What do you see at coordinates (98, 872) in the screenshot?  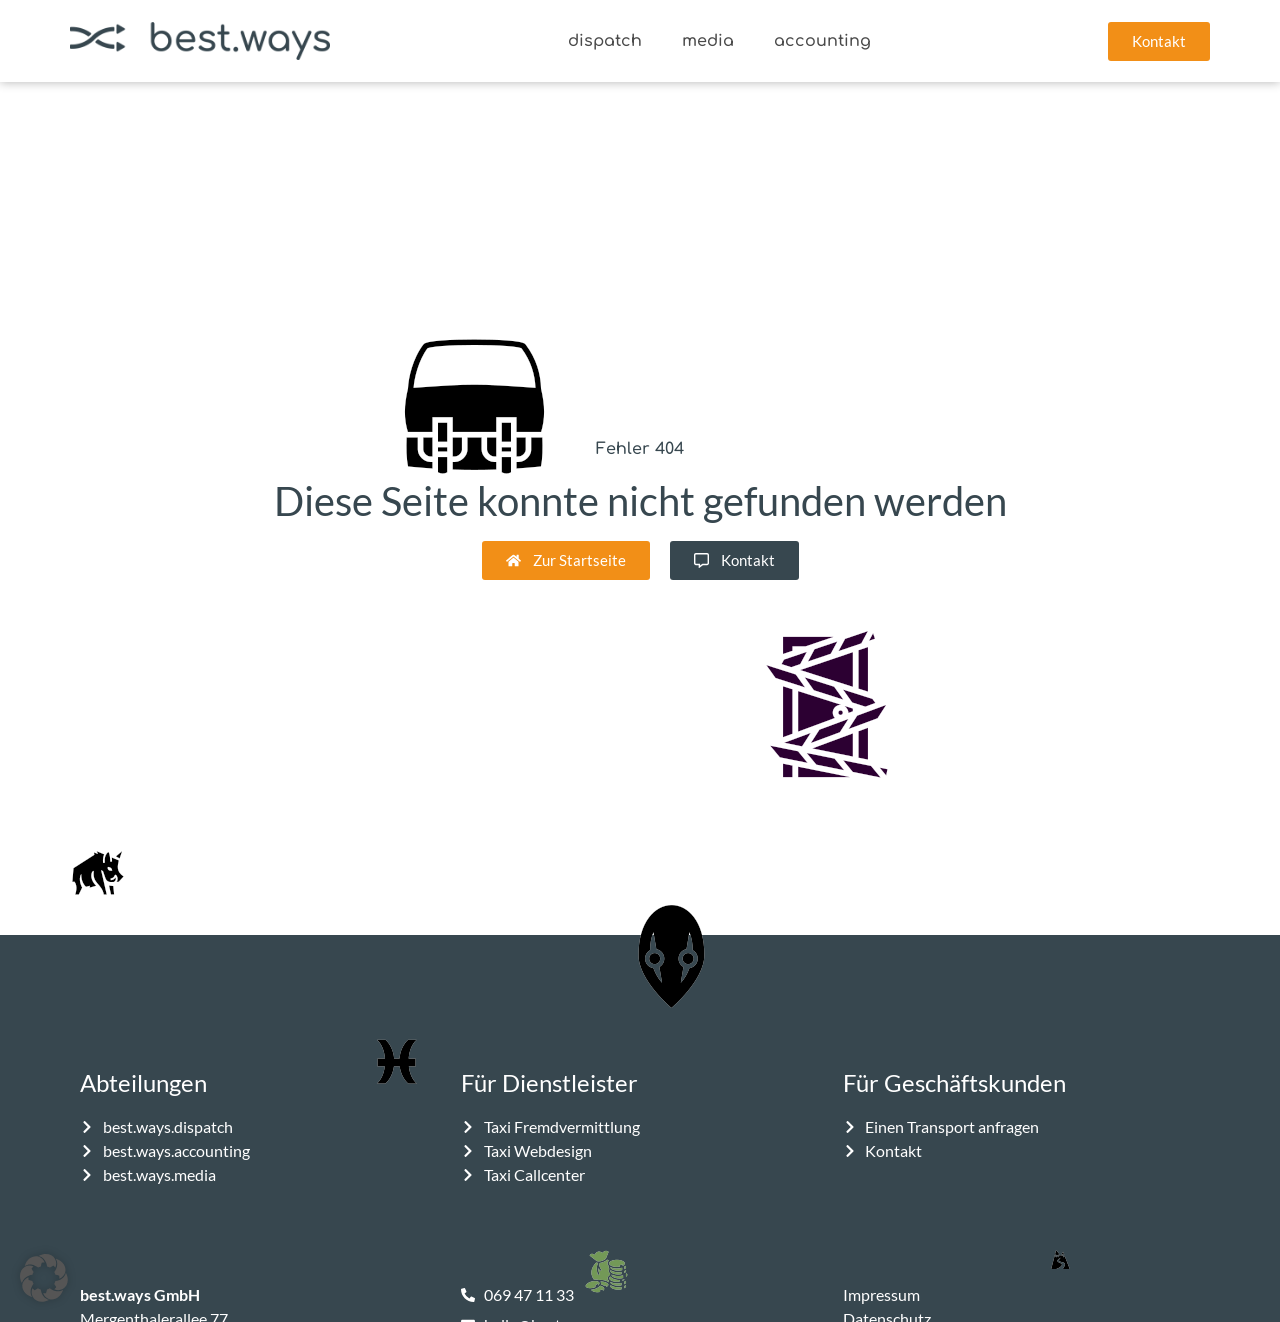 I see `select boar character or unit in game` at bounding box center [98, 872].